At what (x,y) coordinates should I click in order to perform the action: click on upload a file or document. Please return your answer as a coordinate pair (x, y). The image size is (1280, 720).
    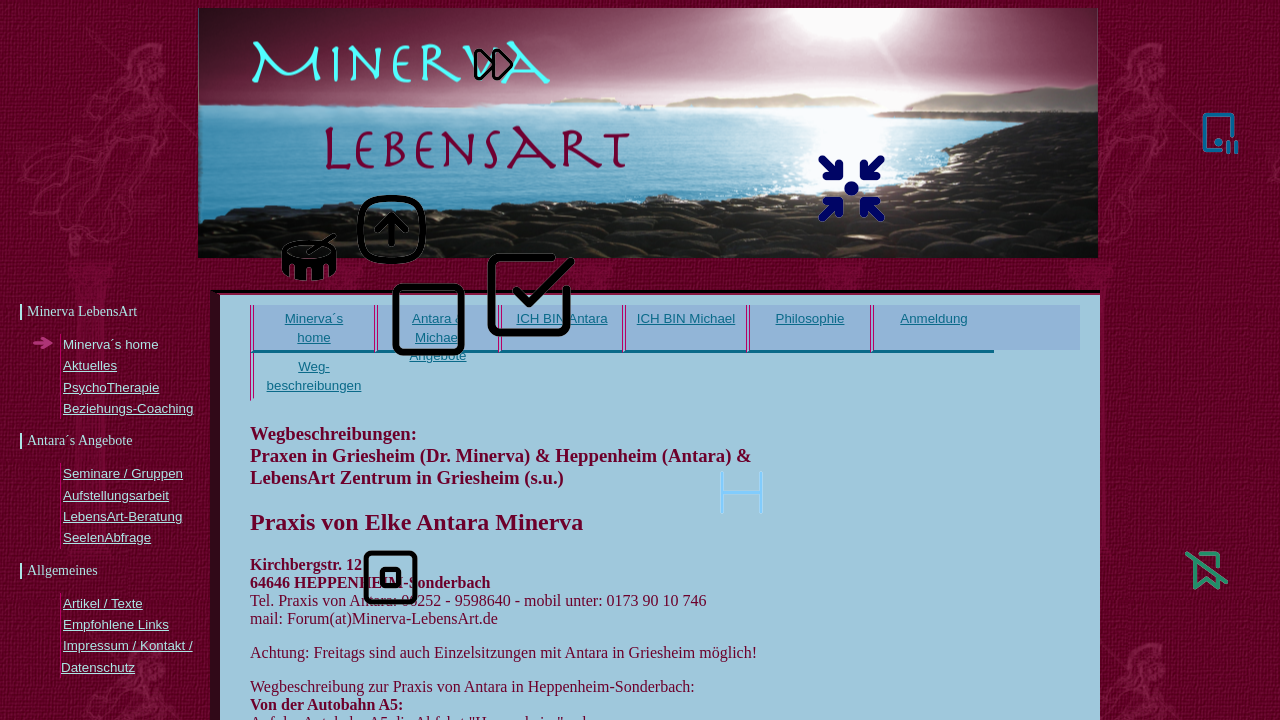
    Looking at the image, I should click on (391, 229).